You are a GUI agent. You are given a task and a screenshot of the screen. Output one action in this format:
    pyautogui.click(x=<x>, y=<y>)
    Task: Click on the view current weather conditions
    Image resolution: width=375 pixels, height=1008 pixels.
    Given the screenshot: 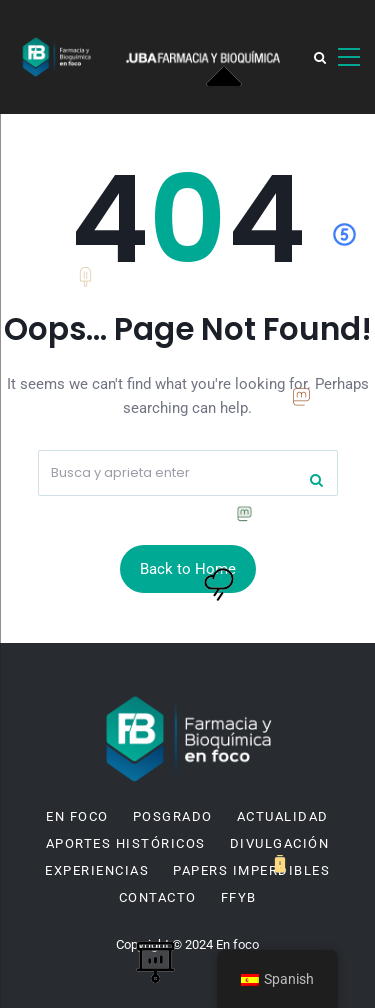 What is the action you would take?
    pyautogui.click(x=219, y=584)
    